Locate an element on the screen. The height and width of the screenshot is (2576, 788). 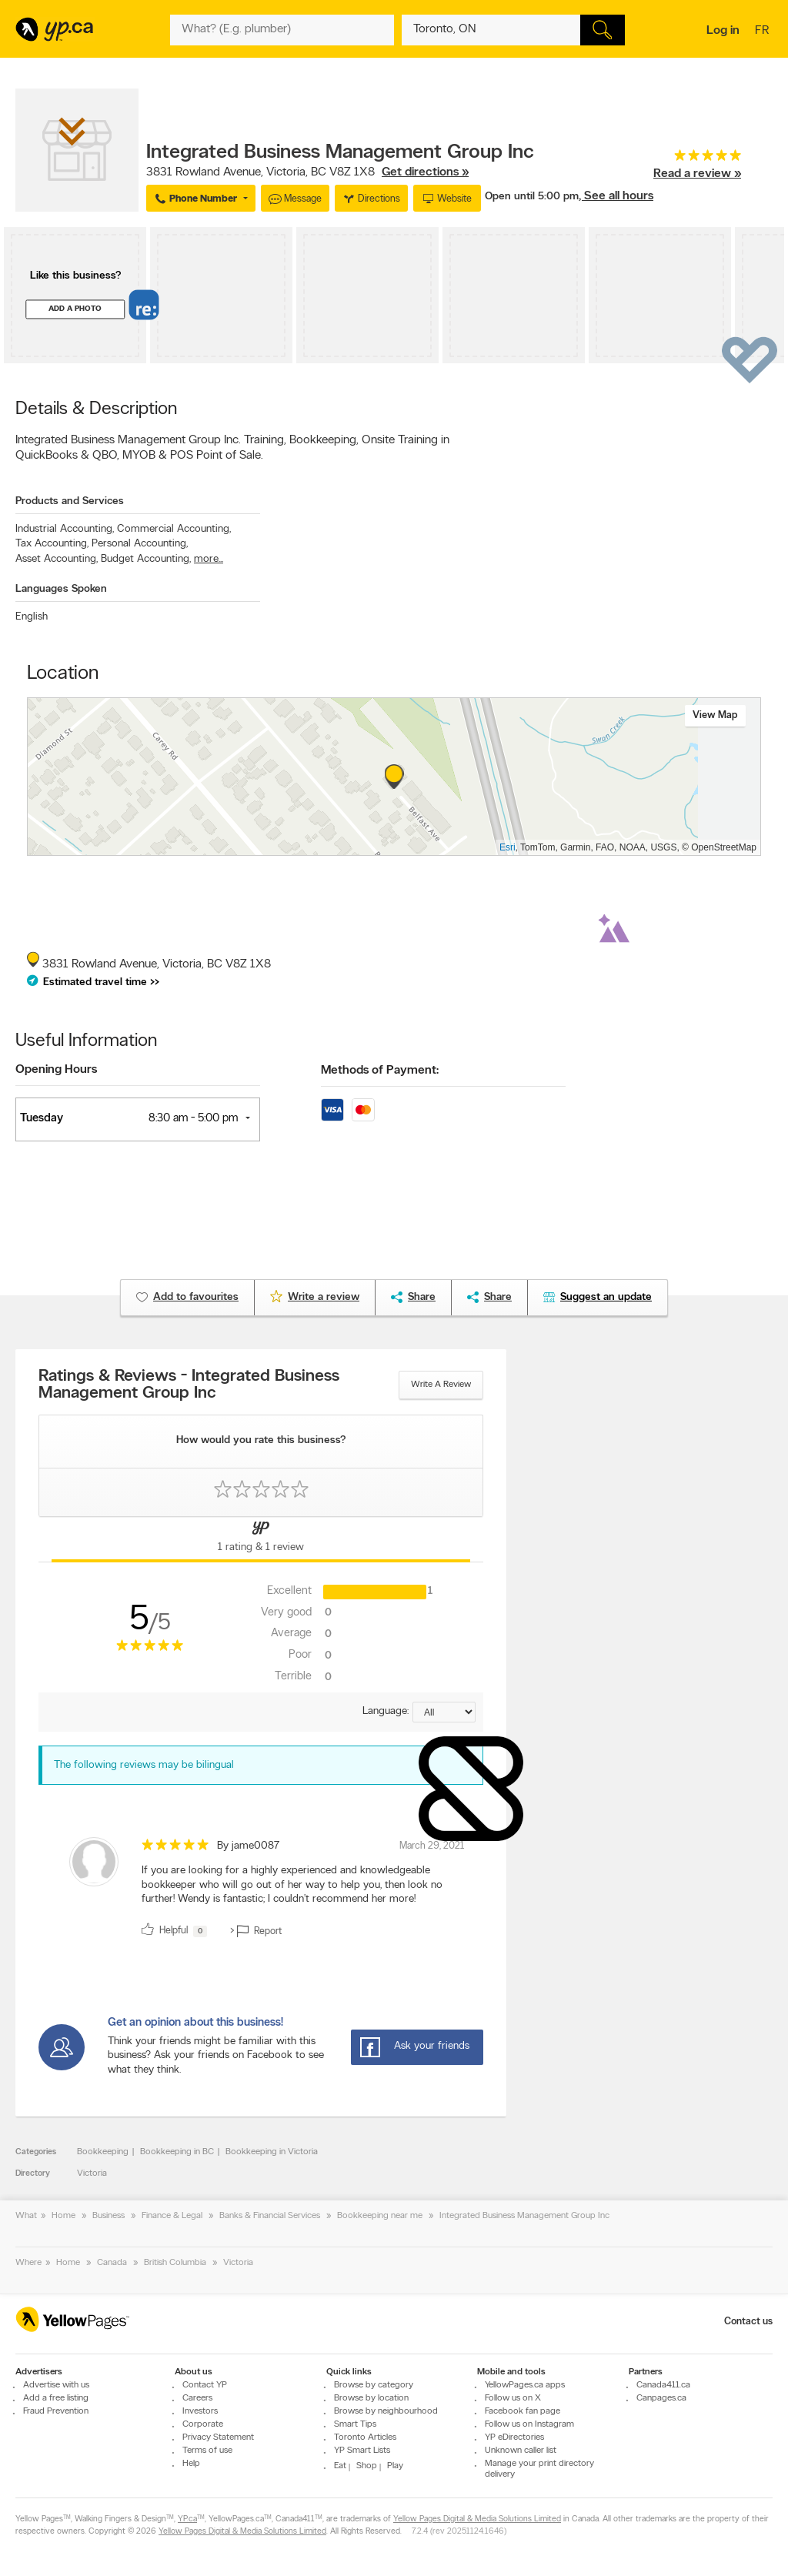
replyd app logo is located at coordinates (144, 305).